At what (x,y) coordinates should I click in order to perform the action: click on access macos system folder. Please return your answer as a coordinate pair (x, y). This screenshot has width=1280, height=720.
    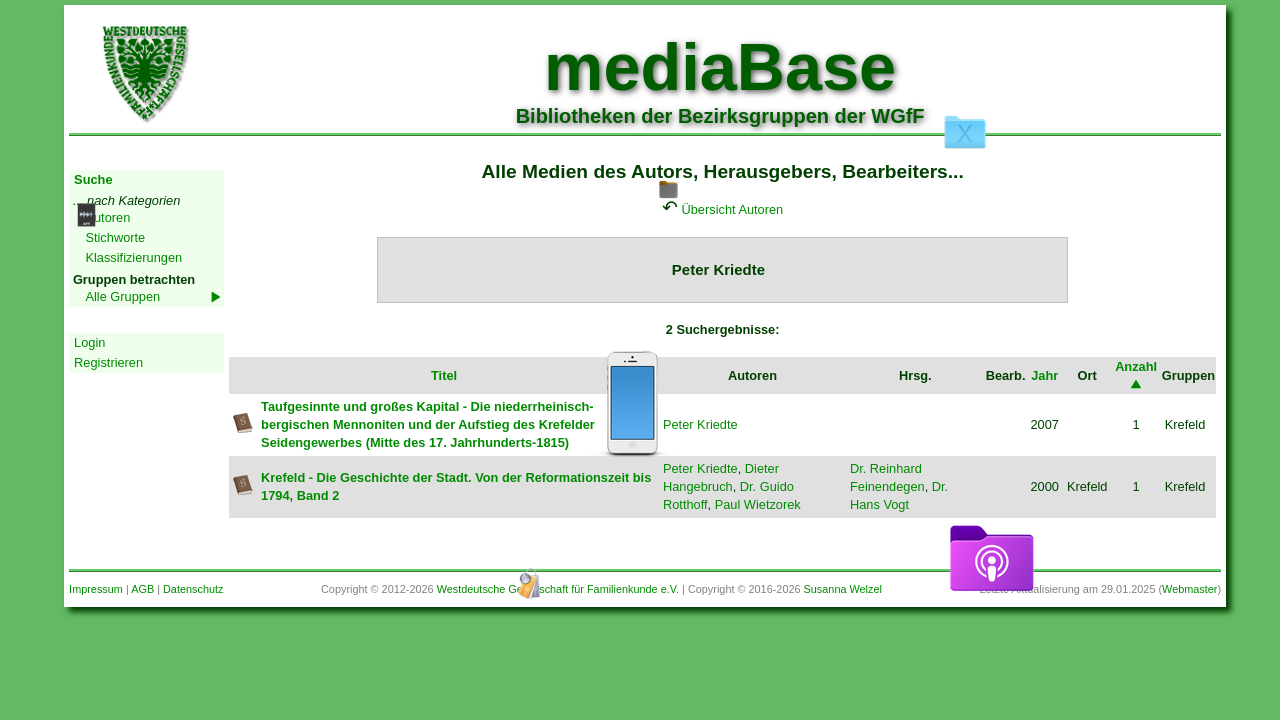
    Looking at the image, I should click on (965, 132).